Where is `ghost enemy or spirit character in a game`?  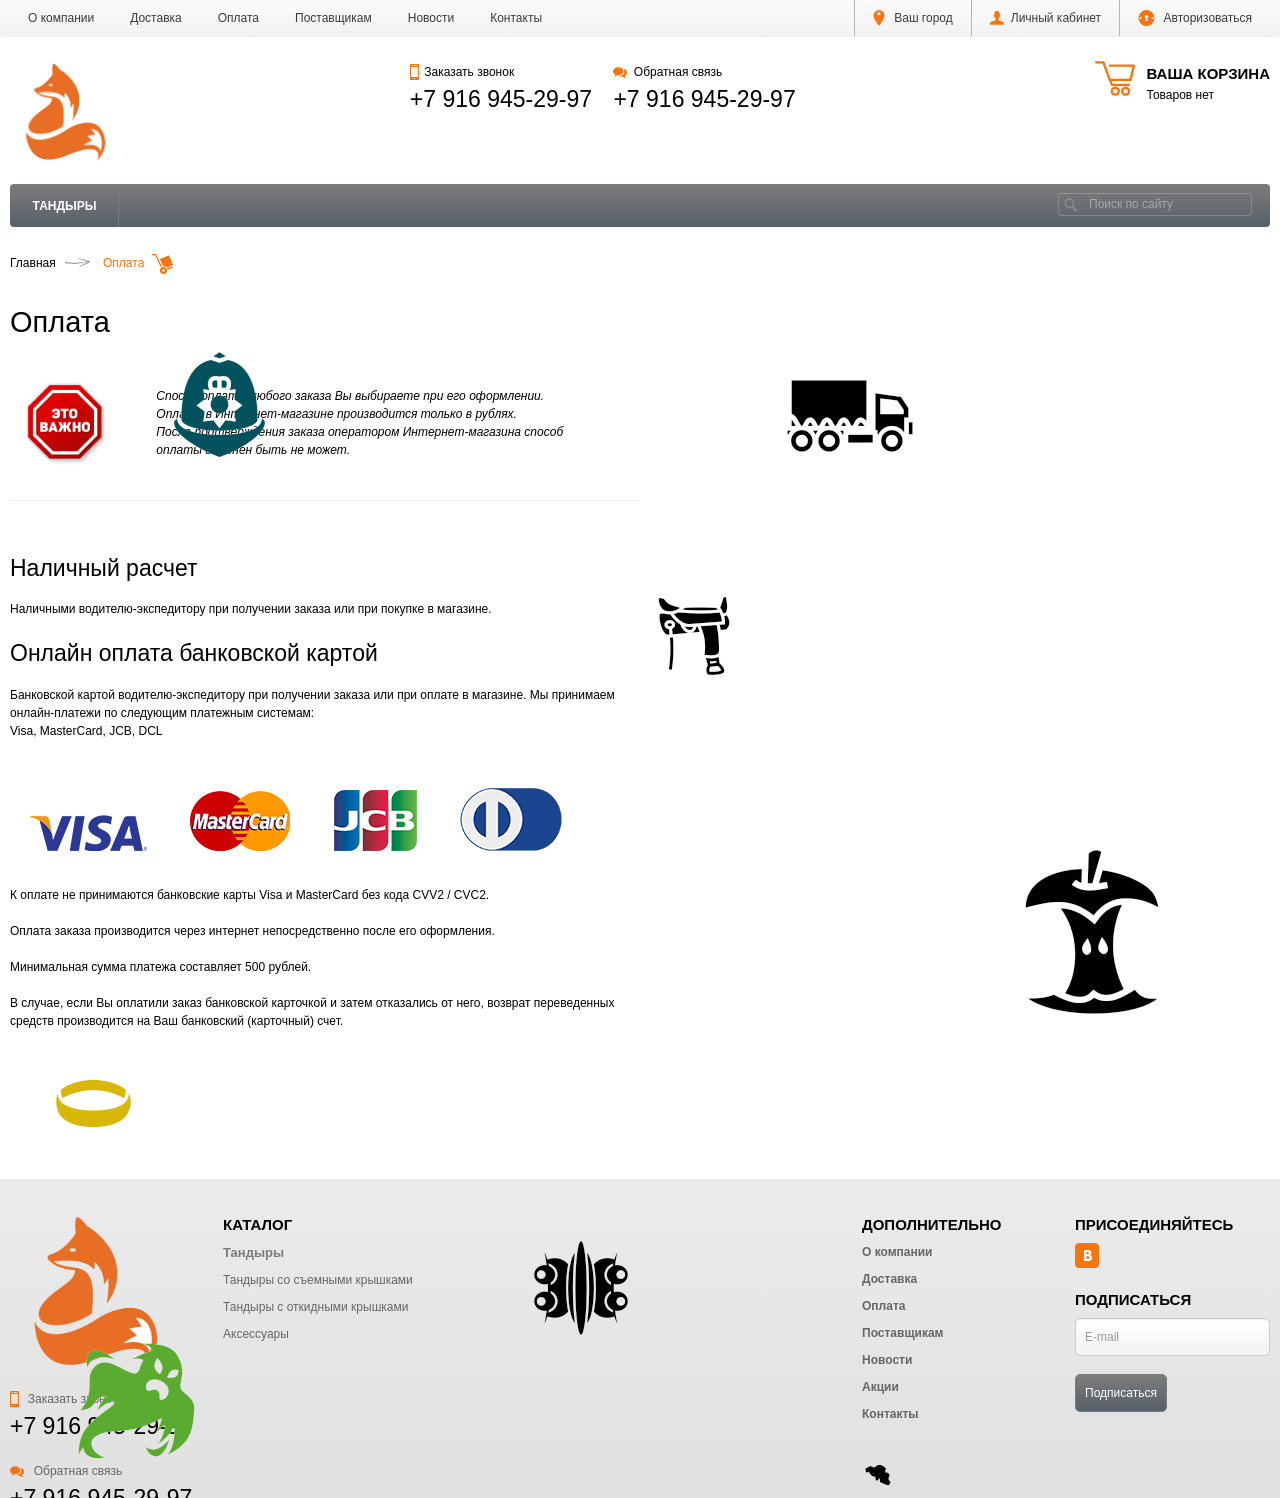
ghost enemy or spirit character in a game is located at coordinates (136, 1401).